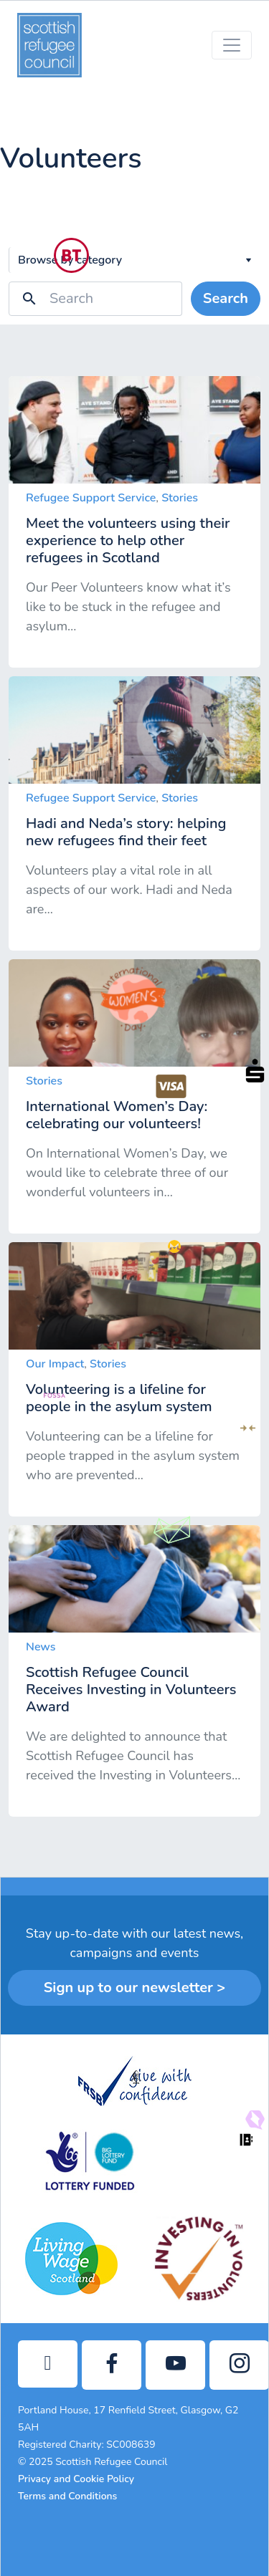 The height and width of the screenshot is (2576, 269). What do you see at coordinates (245, 2140) in the screenshot?
I see `open your contacts book` at bounding box center [245, 2140].